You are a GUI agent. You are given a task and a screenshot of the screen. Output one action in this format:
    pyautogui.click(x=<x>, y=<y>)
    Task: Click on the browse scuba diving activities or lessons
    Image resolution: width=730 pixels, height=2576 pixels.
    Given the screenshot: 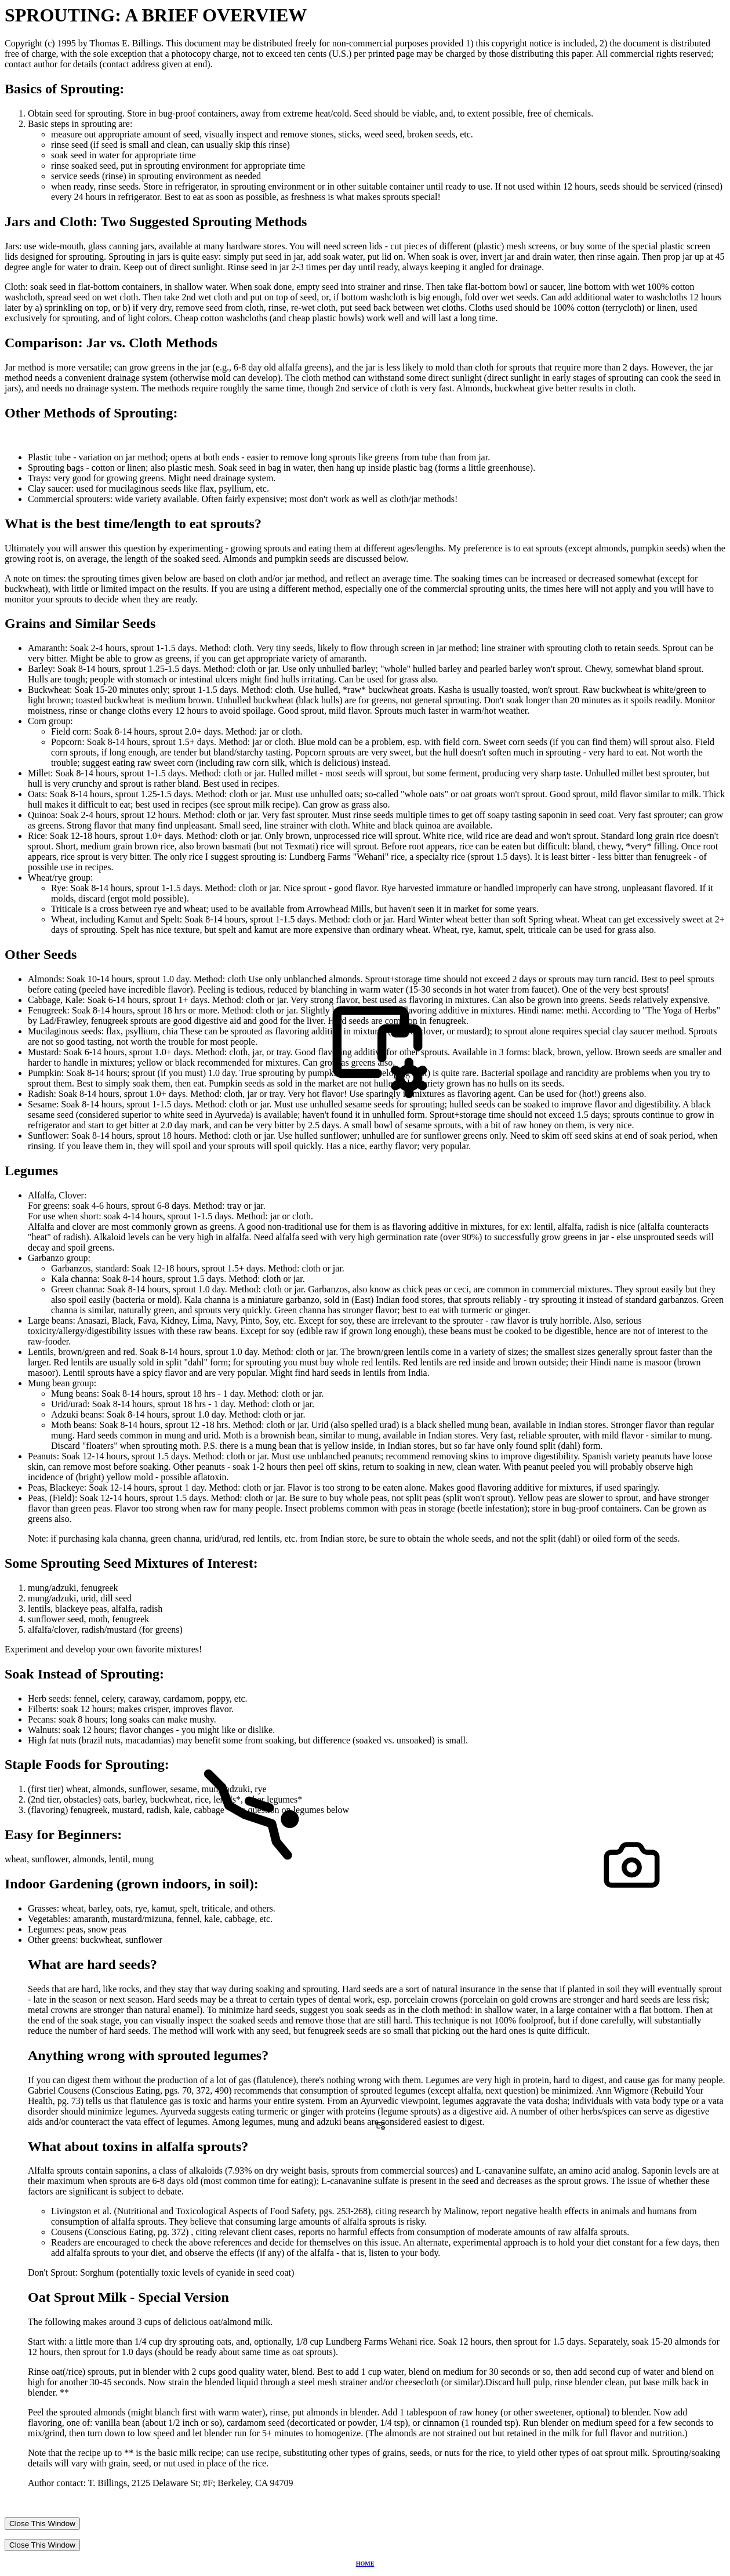 What is the action you would take?
    pyautogui.click(x=253, y=1819)
    